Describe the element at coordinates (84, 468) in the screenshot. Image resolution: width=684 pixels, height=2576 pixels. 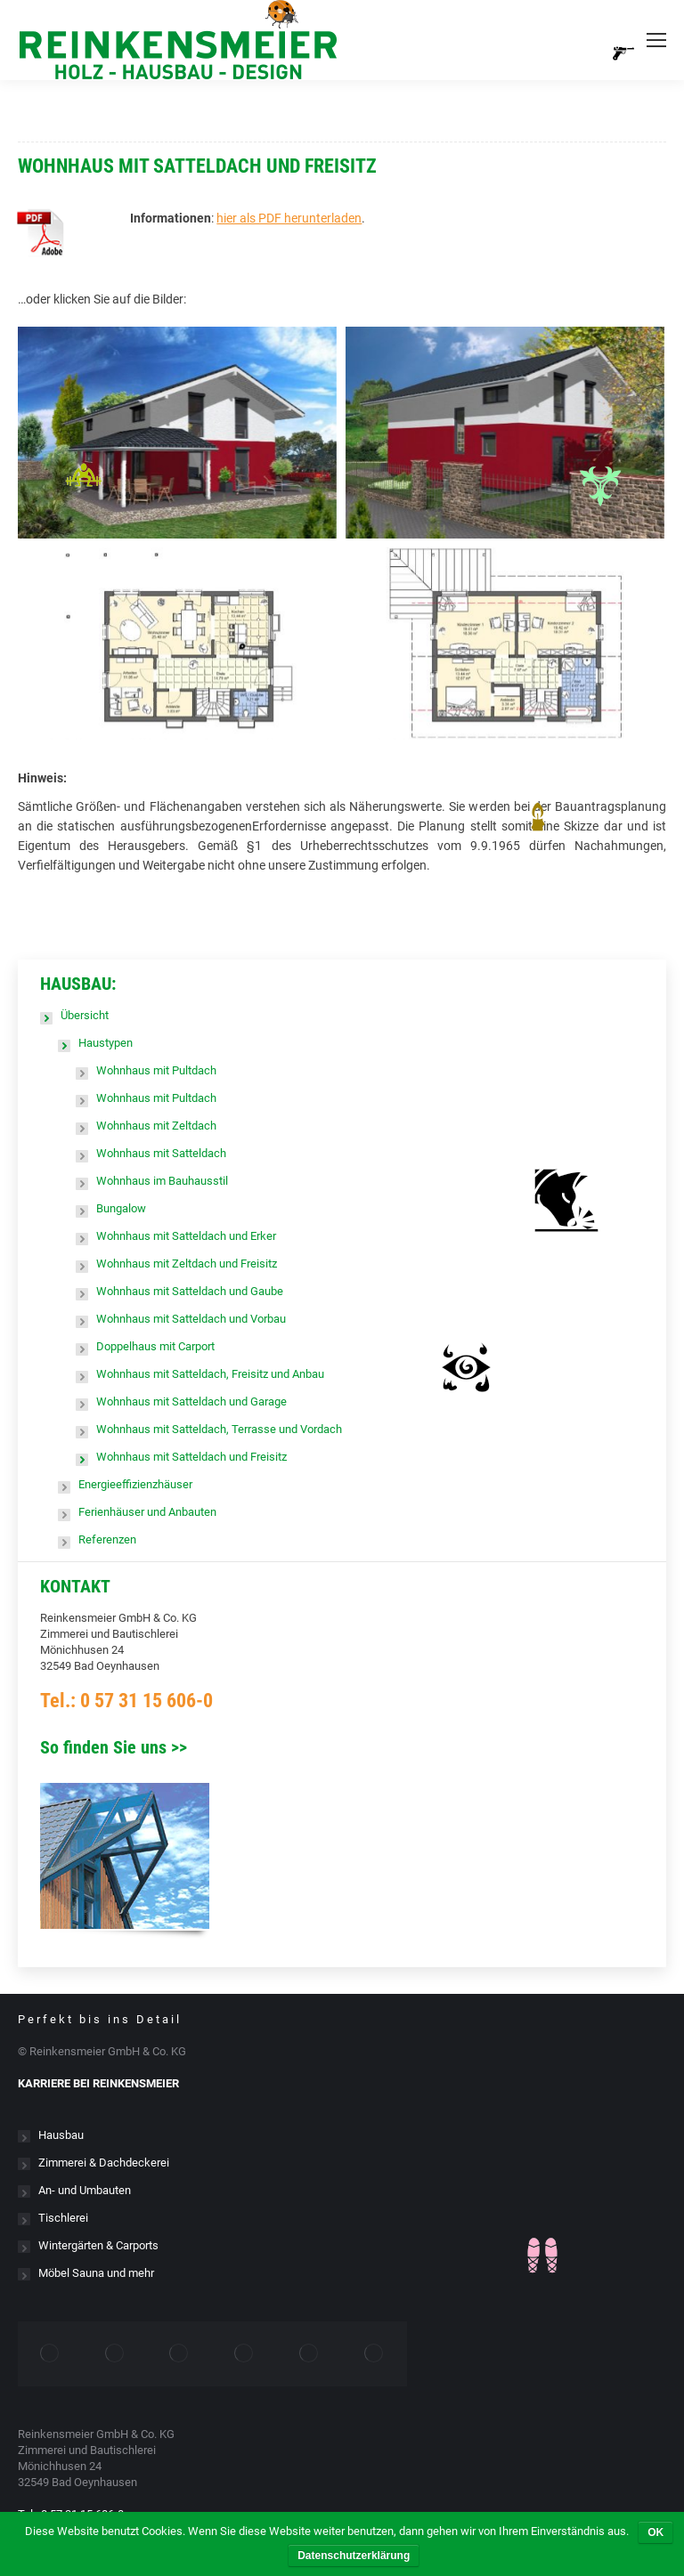
I see `track weightlifting or strength training exercises` at that location.